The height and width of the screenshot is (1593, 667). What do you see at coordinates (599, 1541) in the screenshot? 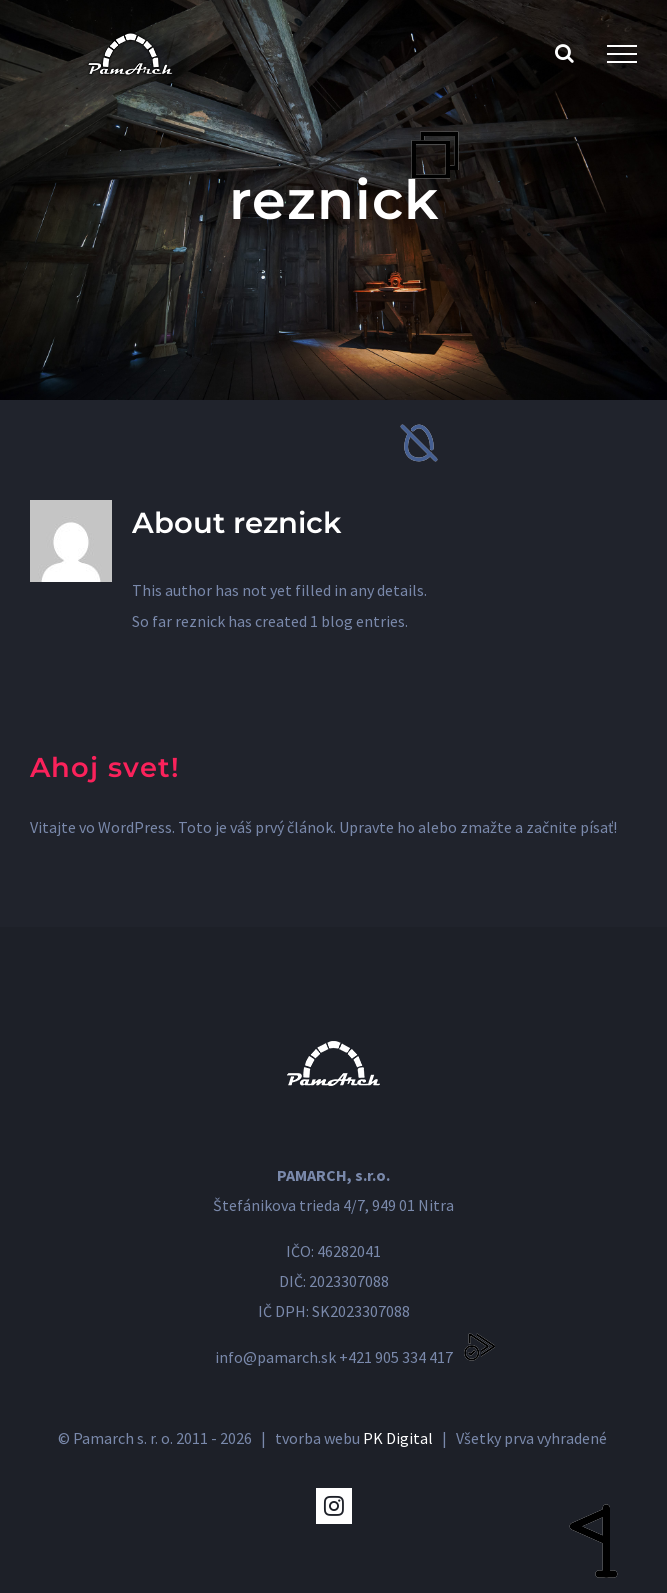
I see `mark or flag an important item` at bounding box center [599, 1541].